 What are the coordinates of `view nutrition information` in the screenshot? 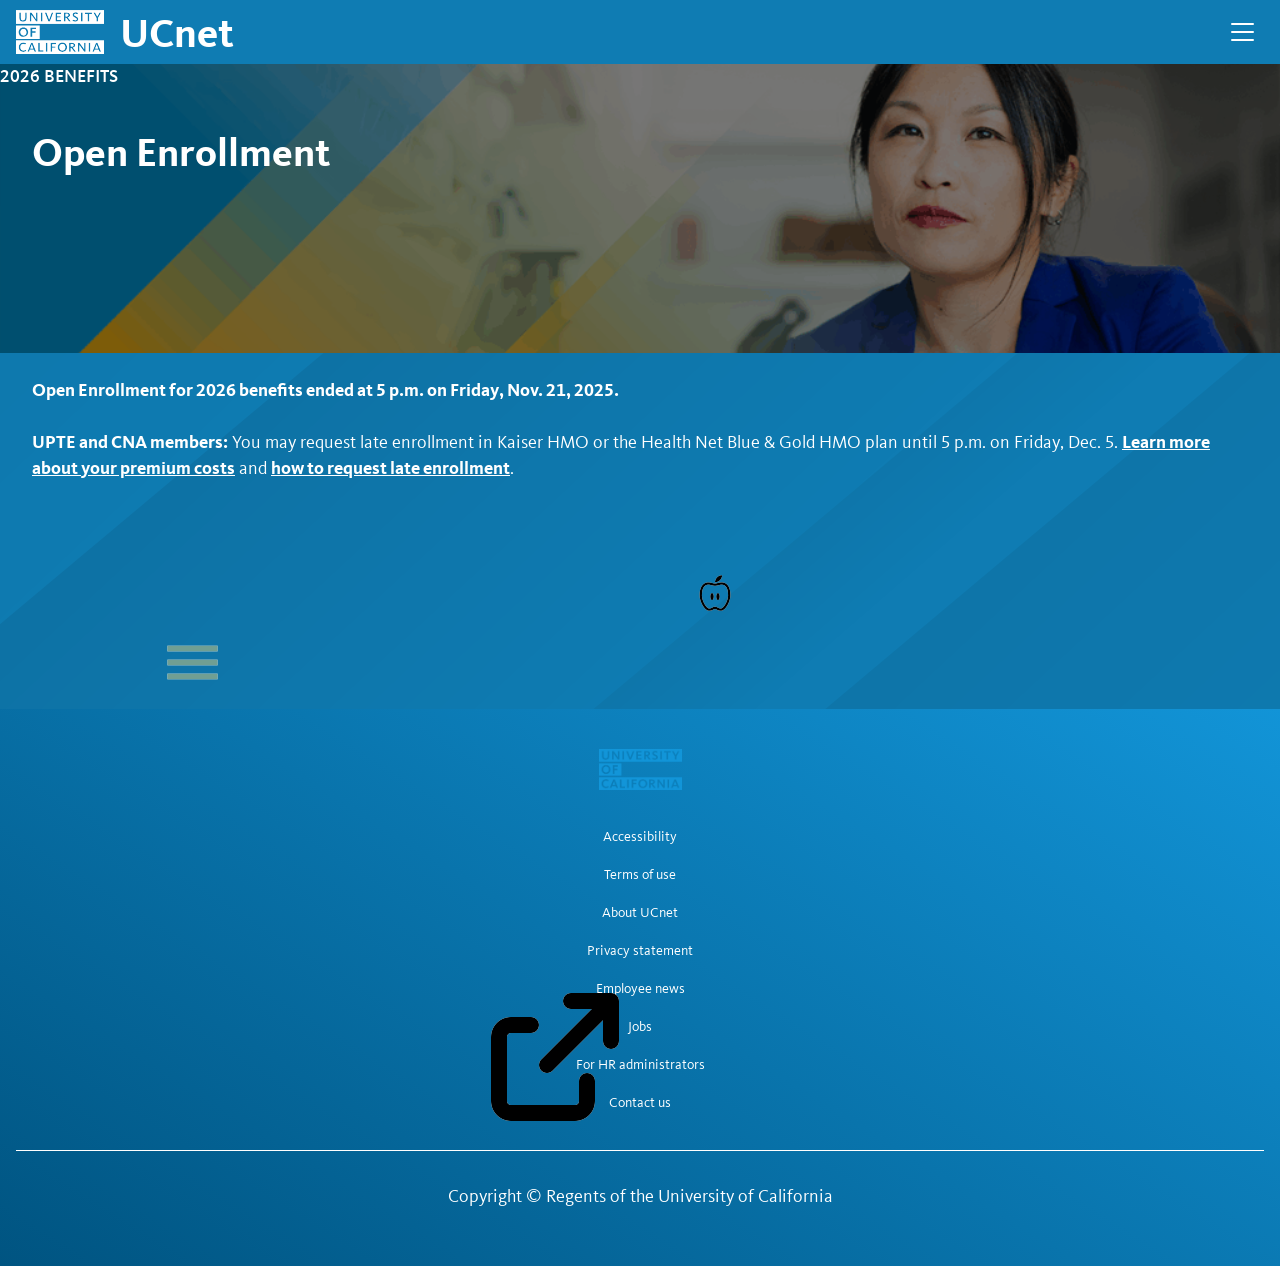 It's located at (715, 593).